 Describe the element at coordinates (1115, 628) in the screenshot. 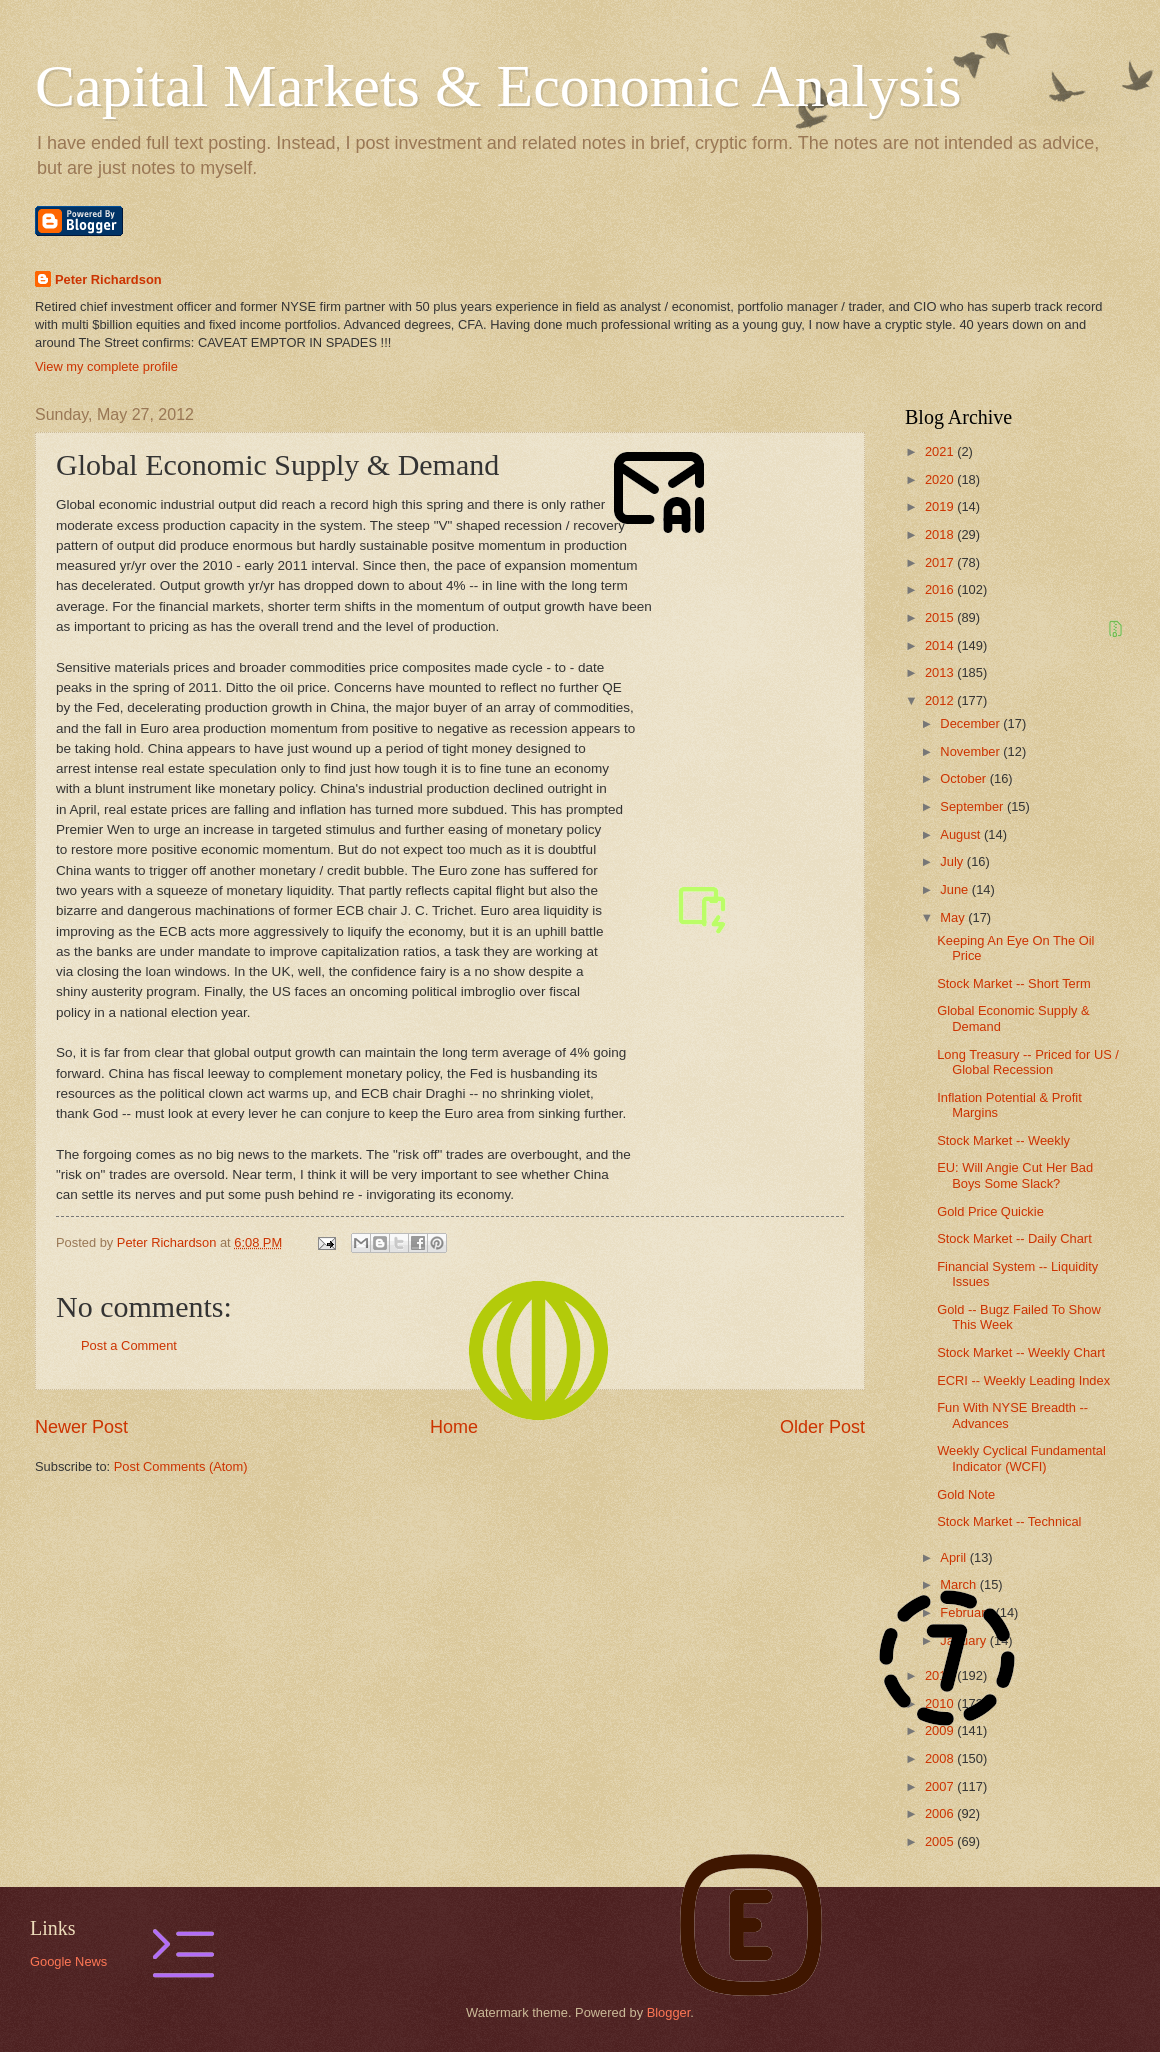

I see `compressed or zipped file` at that location.